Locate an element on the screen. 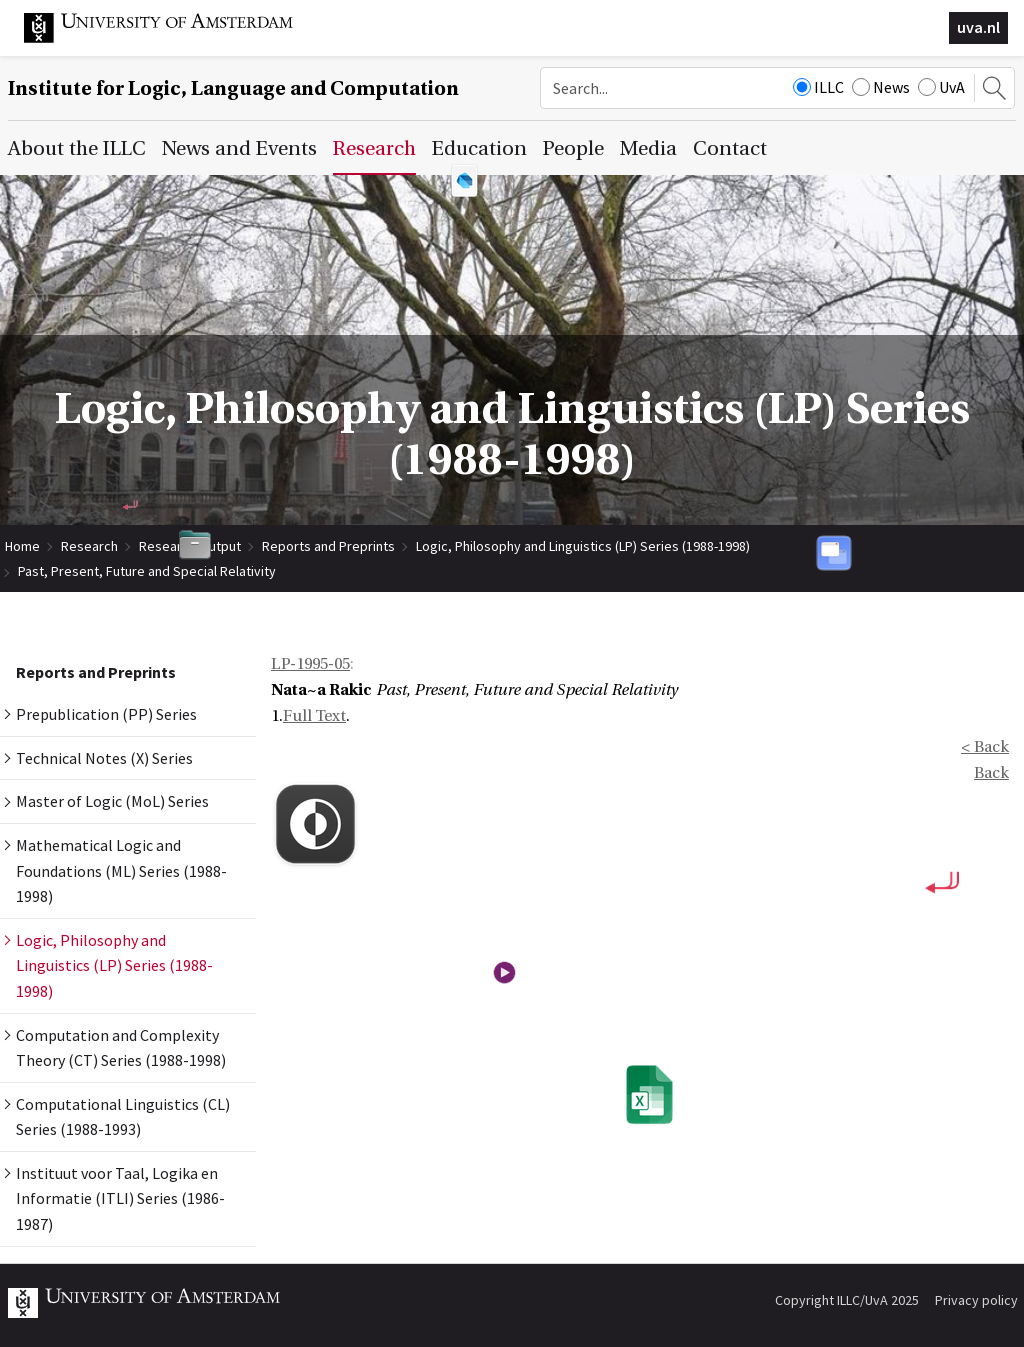  open the nautilus file manager is located at coordinates (195, 544).